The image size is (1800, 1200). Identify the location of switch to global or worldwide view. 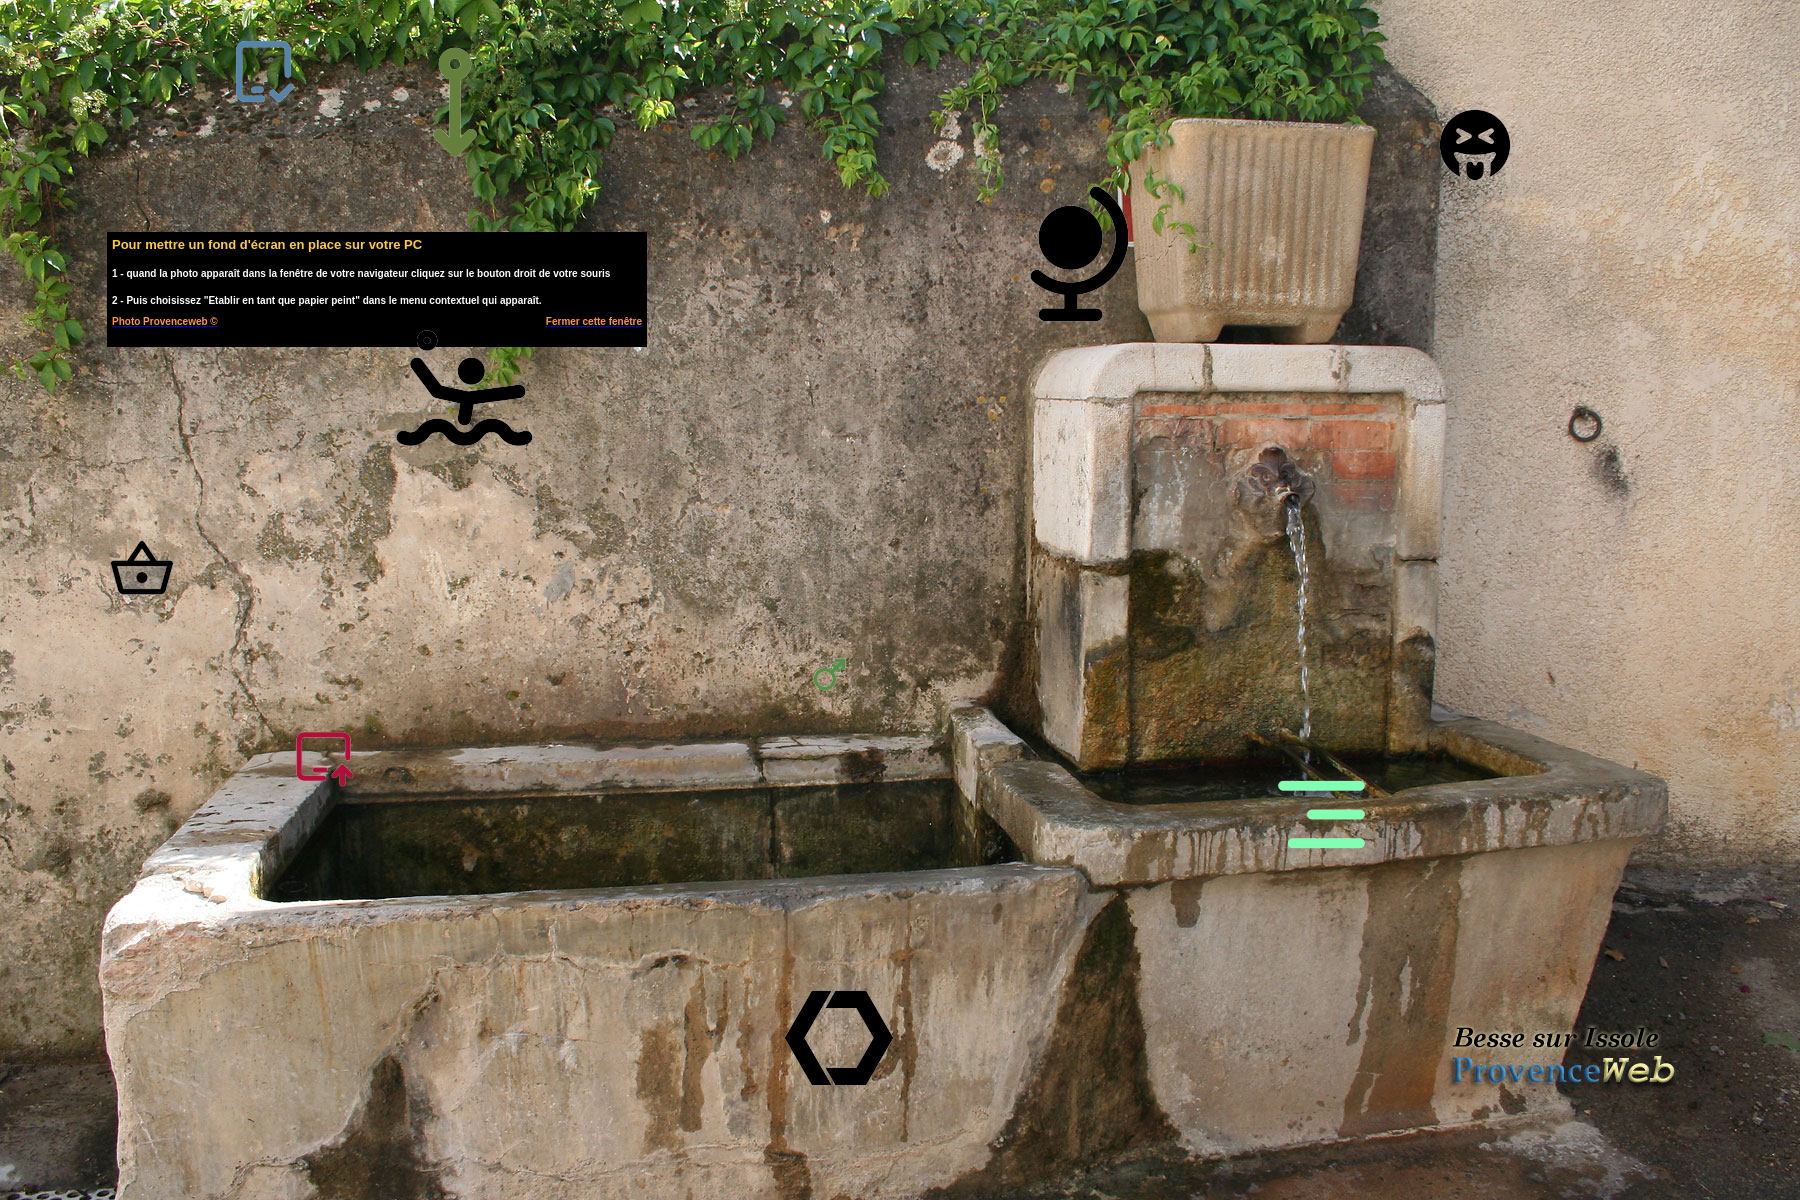
(1077, 257).